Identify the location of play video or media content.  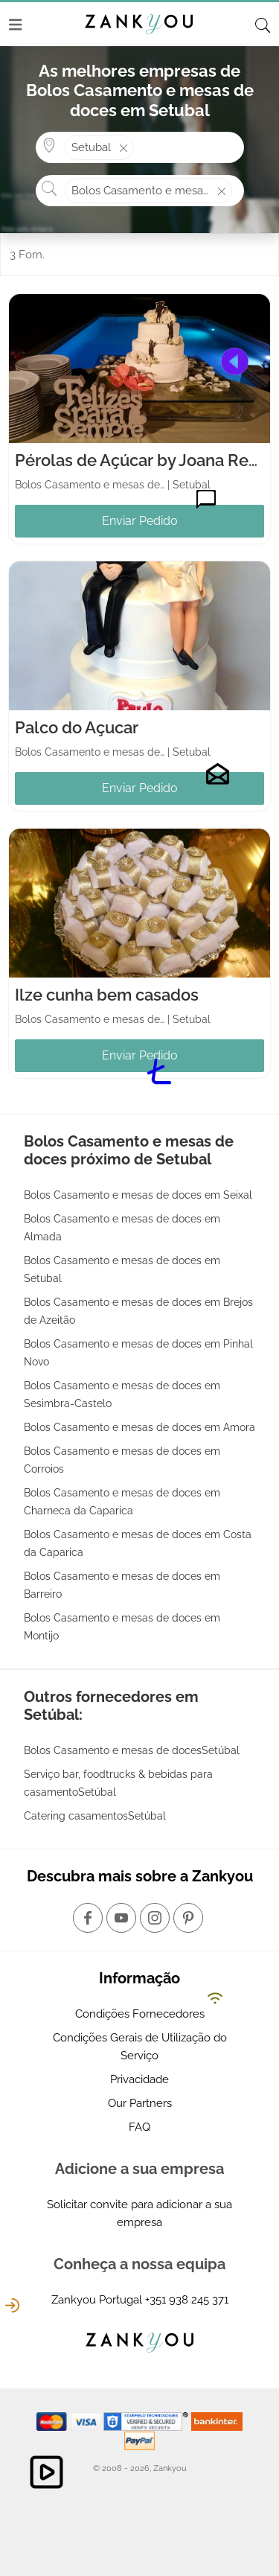
(46, 2472).